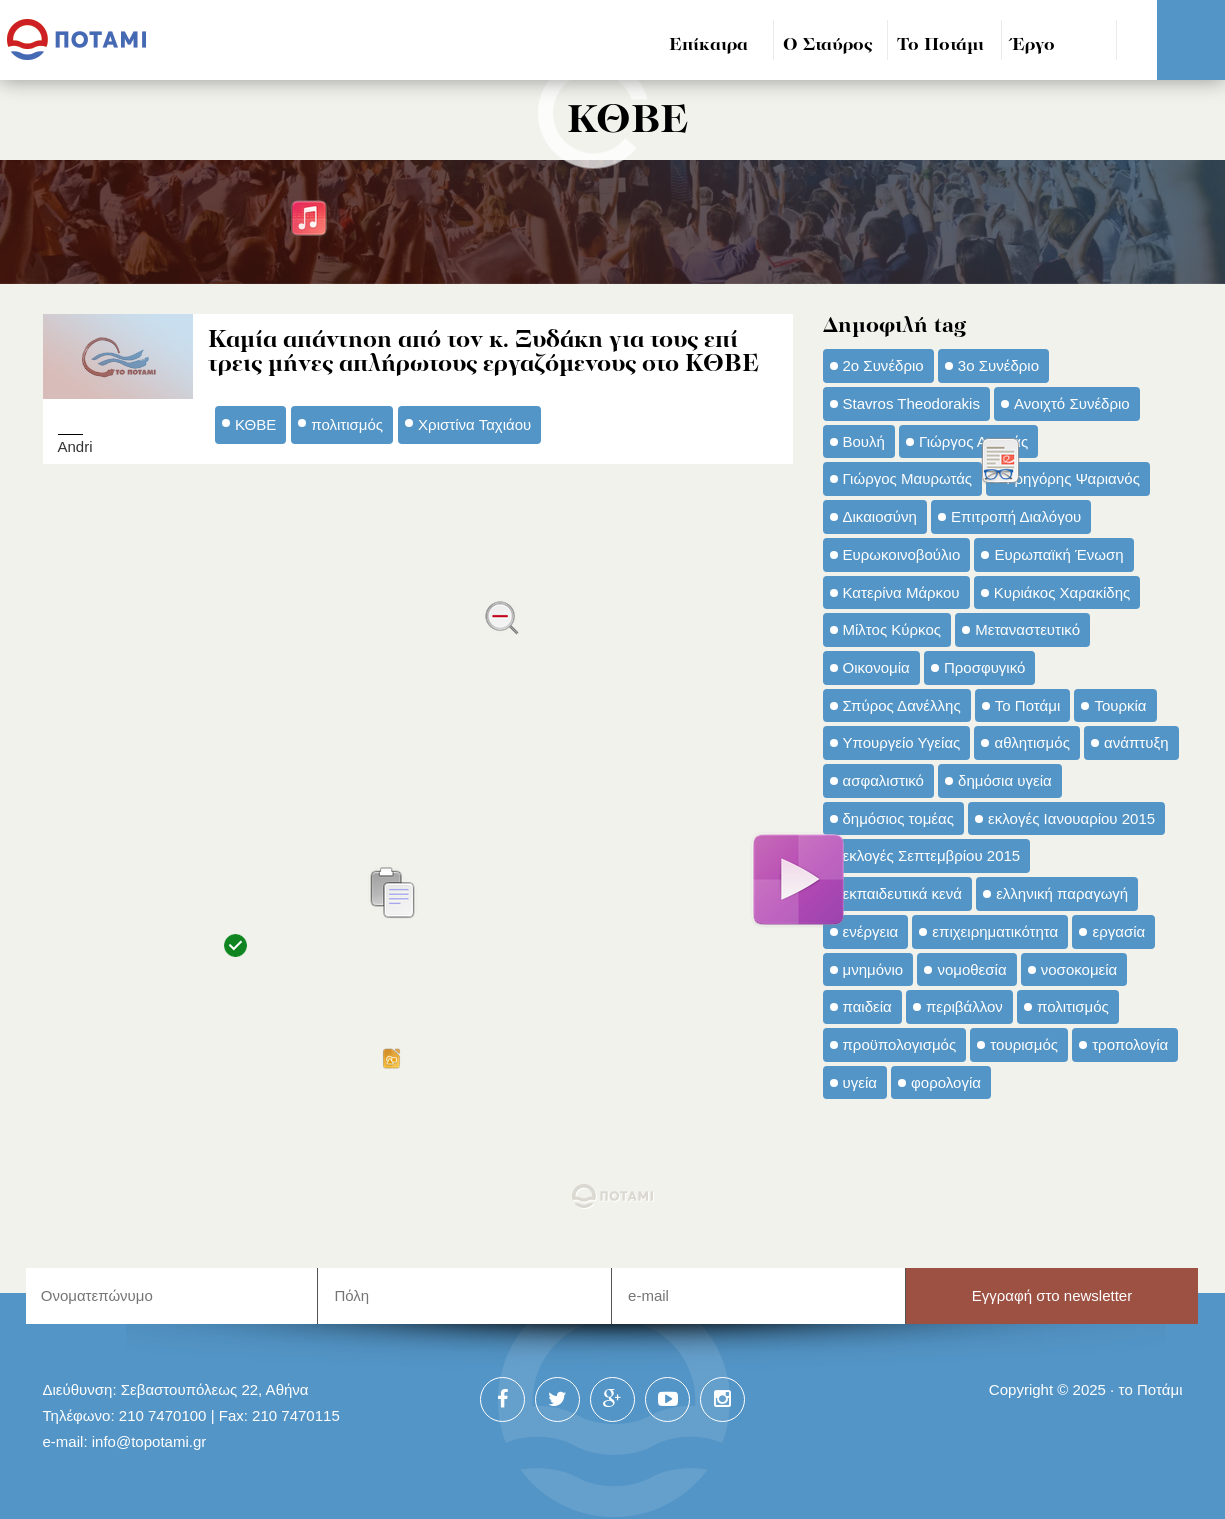 The width and height of the screenshot is (1225, 1519). I want to click on paste content from clipboard, so click(392, 892).